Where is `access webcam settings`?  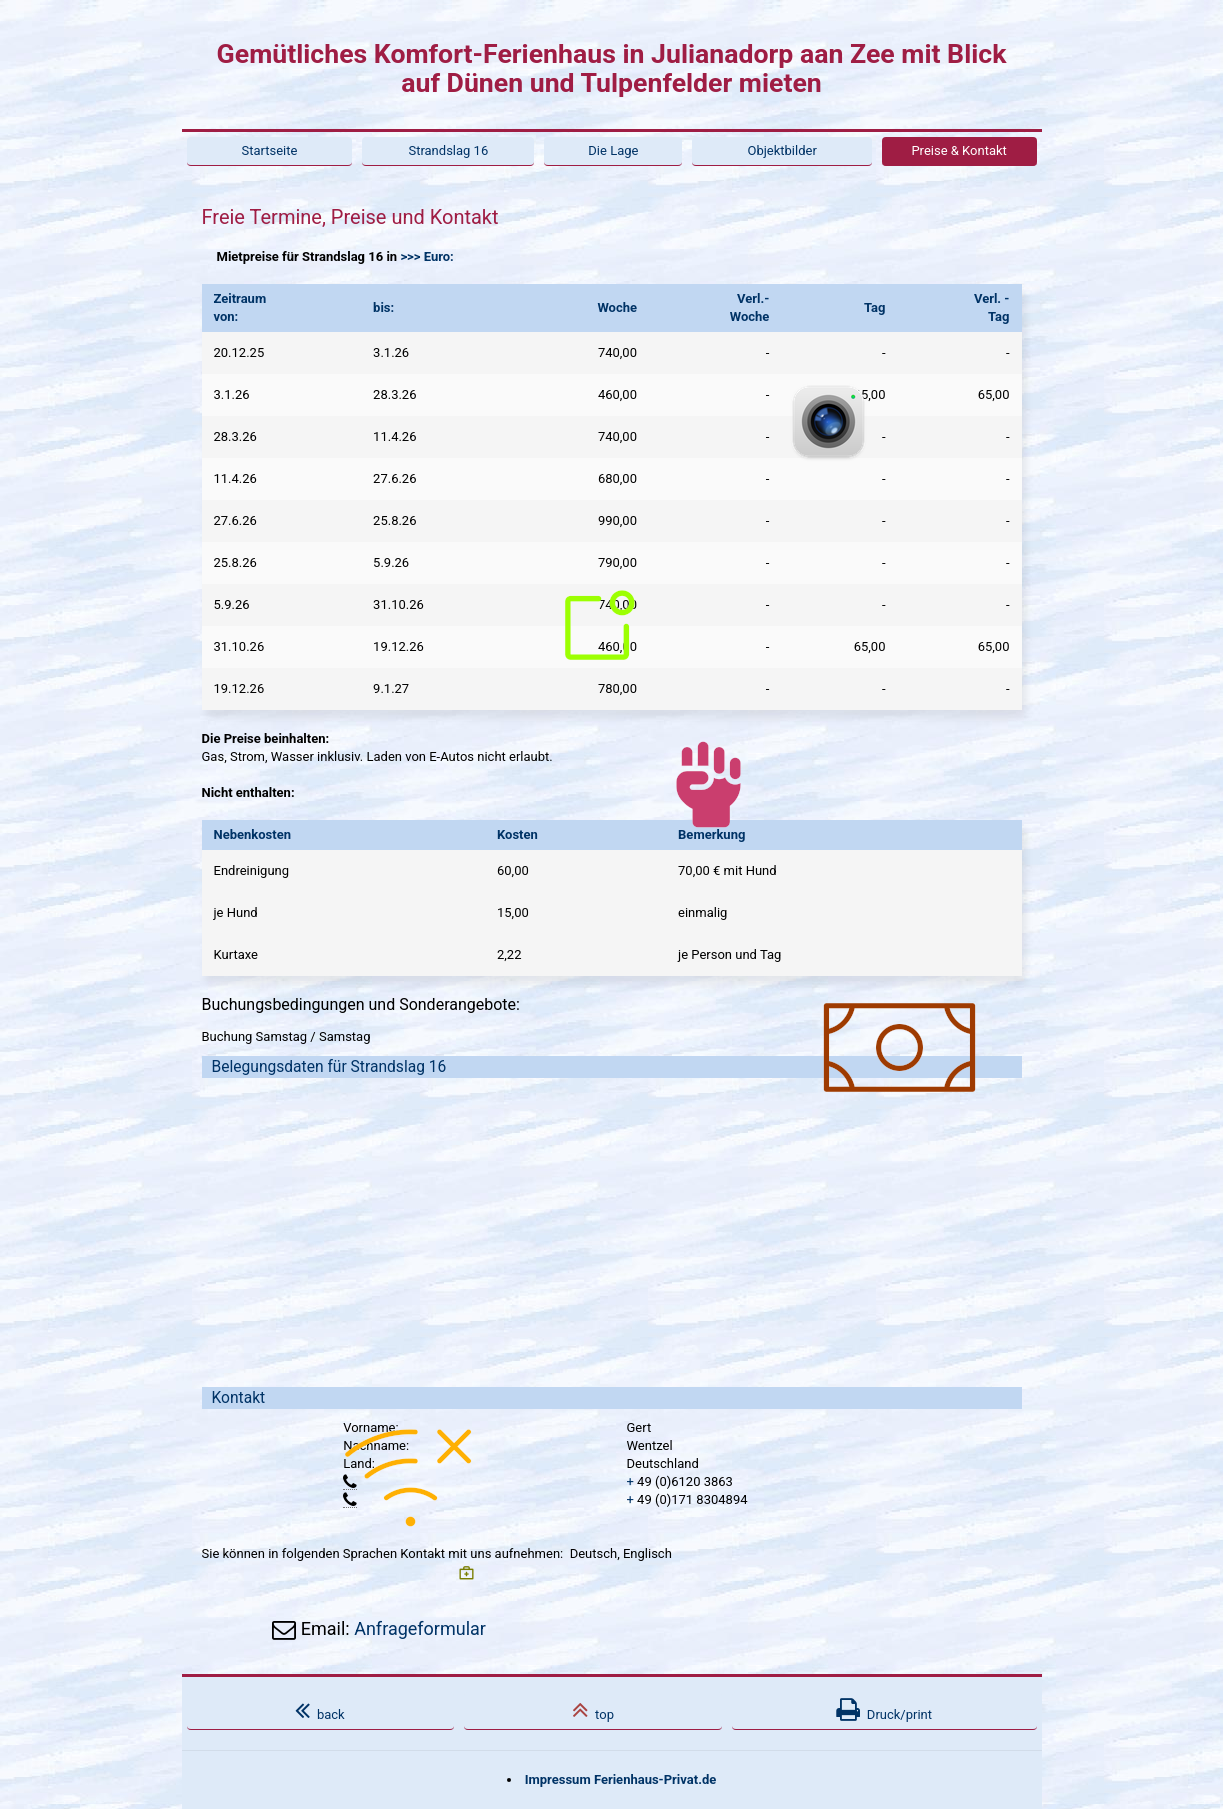 access webcam settings is located at coordinates (828, 421).